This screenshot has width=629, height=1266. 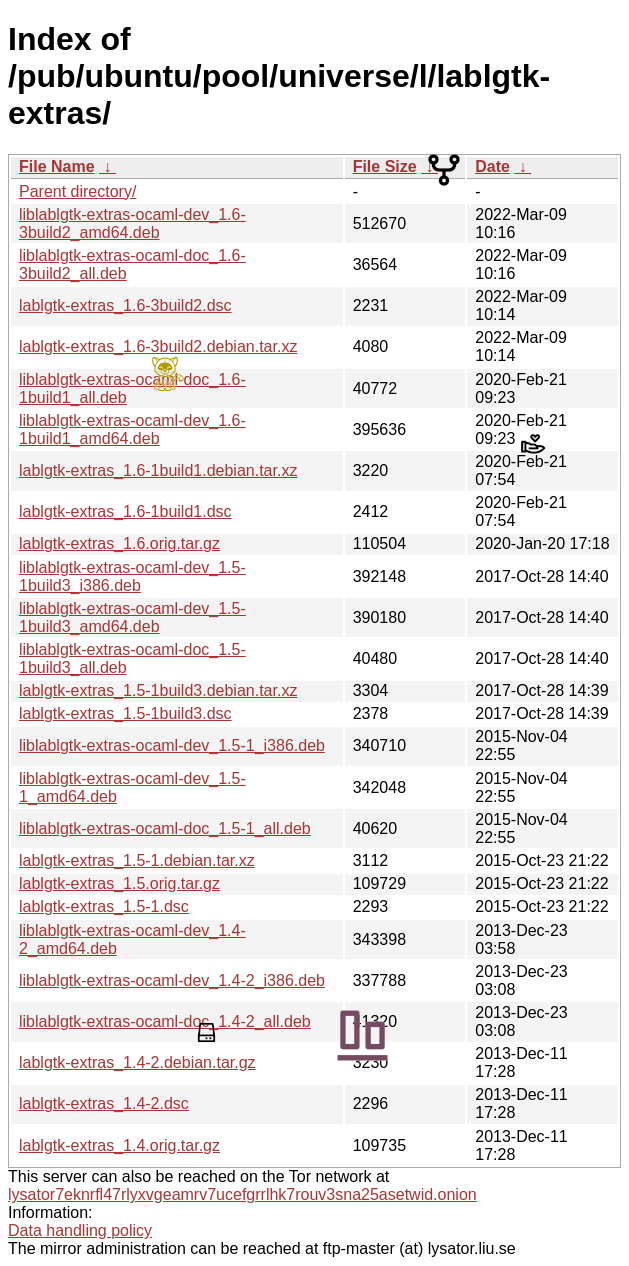 I want to click on align items to the bottom of a container, so click(x=362, y=1035).